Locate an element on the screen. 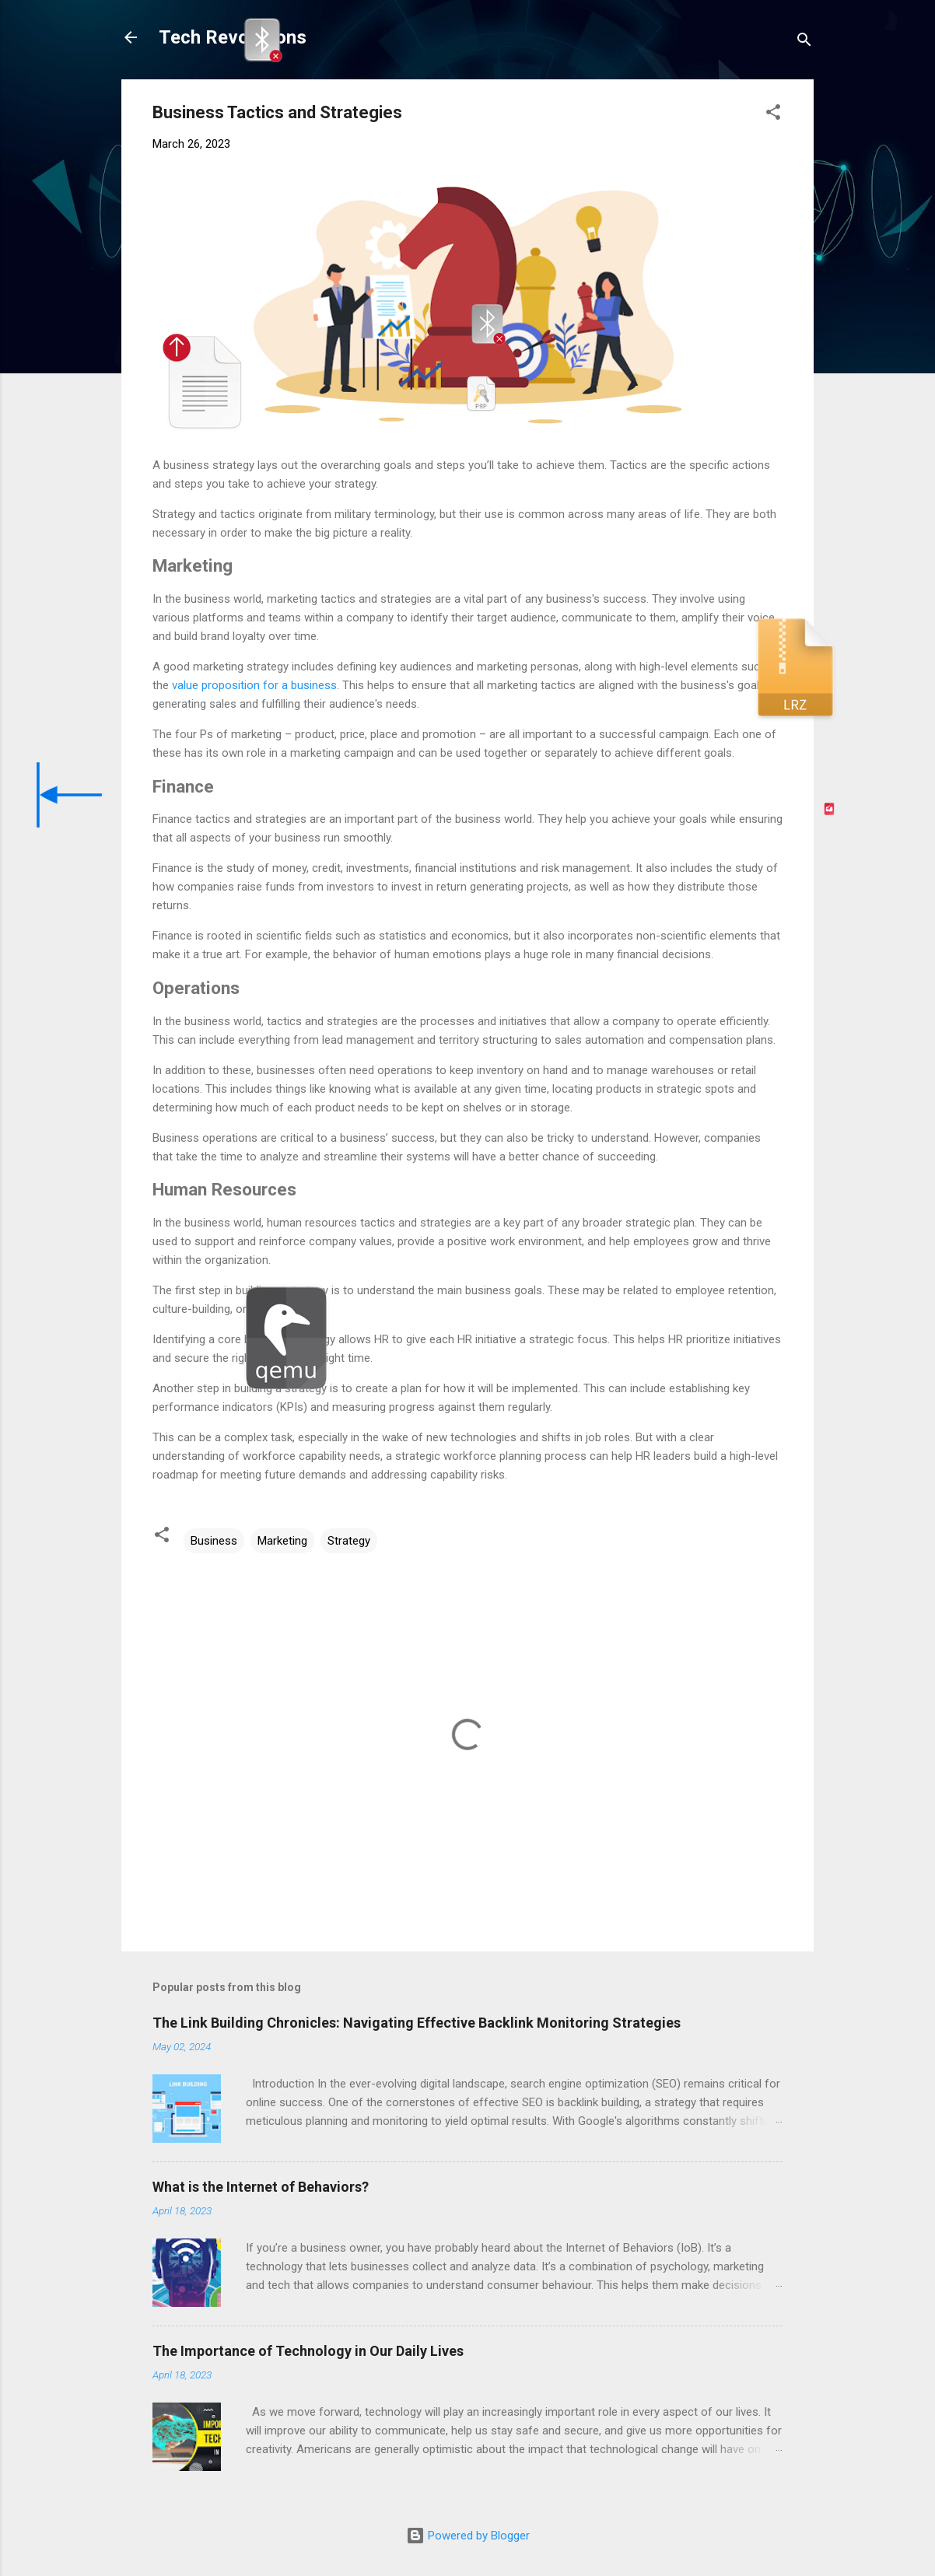 The width and height of the screenshot is (935, 2576). go to the first item in a list or sequence is located at coordinates (69, 795).